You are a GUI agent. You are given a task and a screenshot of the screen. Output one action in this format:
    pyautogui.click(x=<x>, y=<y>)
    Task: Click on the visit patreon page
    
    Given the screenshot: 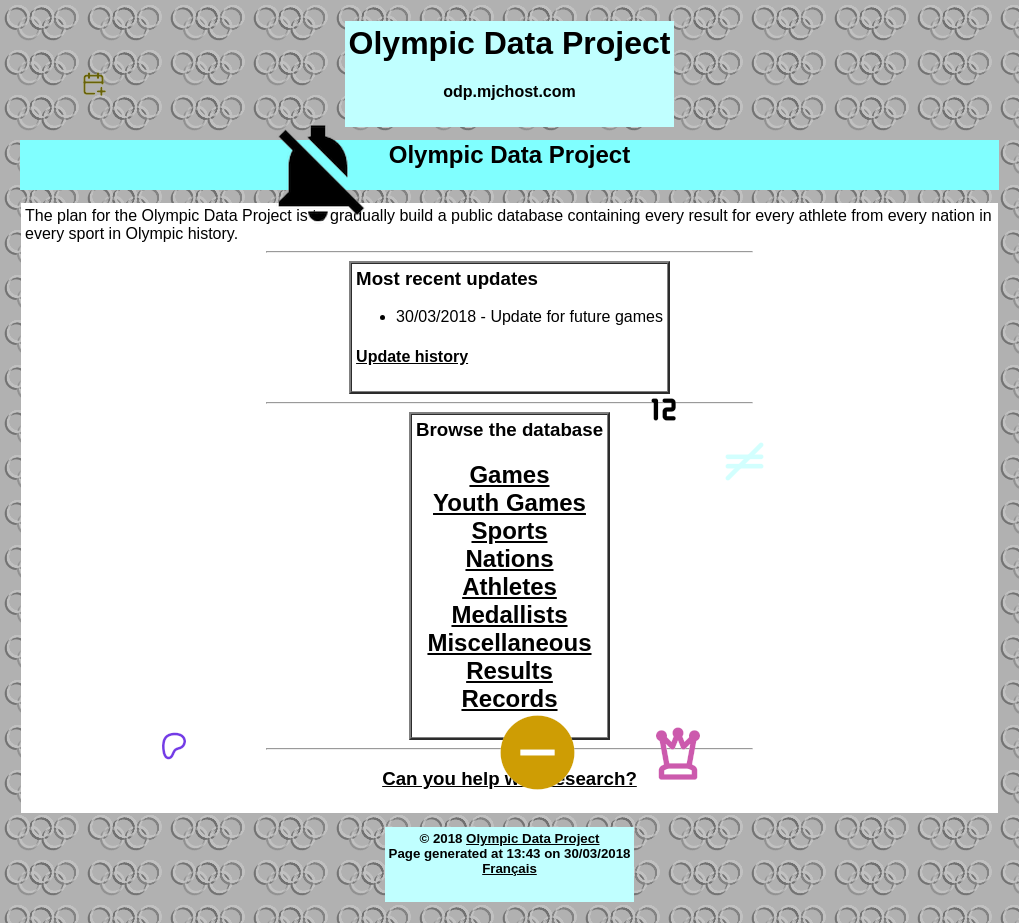 What is the action you would take?
    pyautogui.click(x=174, y=746)
    